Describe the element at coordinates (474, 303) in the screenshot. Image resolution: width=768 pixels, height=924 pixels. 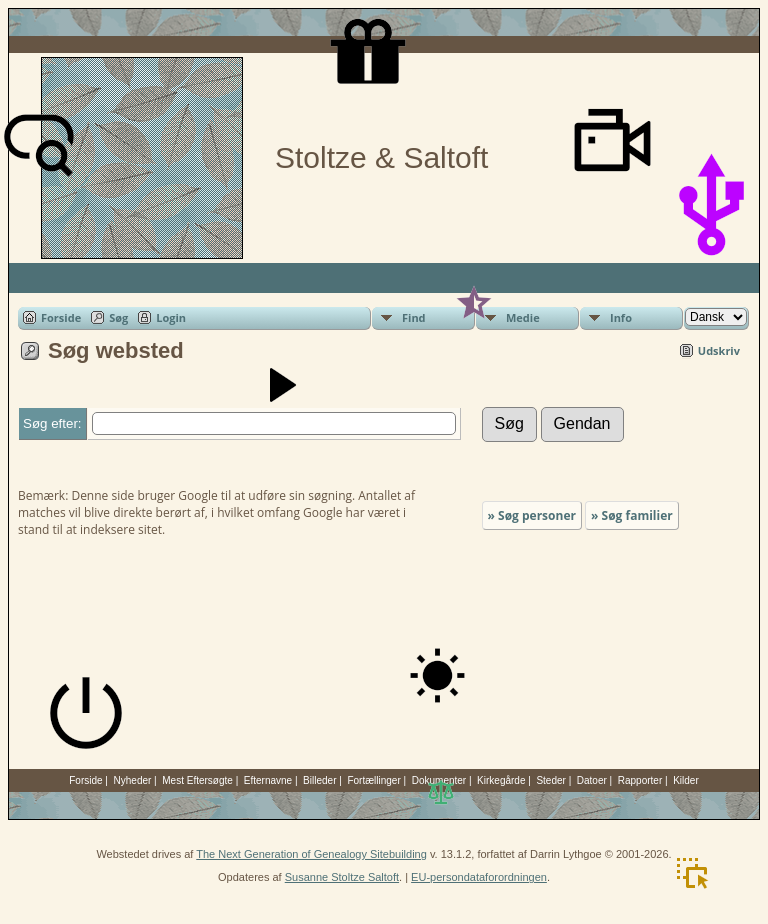
I see `indicates a partial rating or half-star score` at that location.